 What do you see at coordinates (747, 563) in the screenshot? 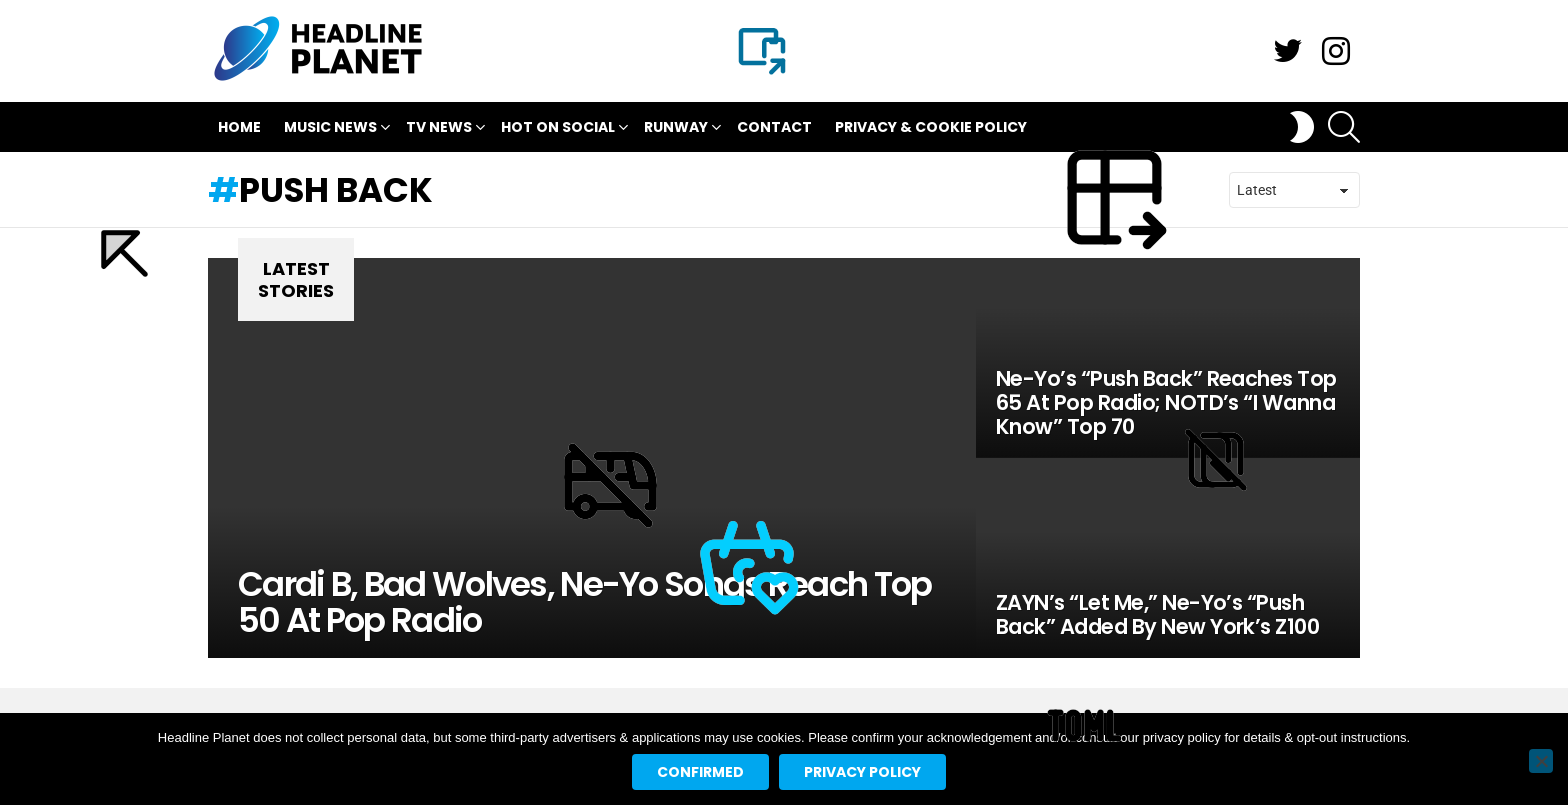
I see `add item to favorites or wishlist` at bounding box center [747, 563].